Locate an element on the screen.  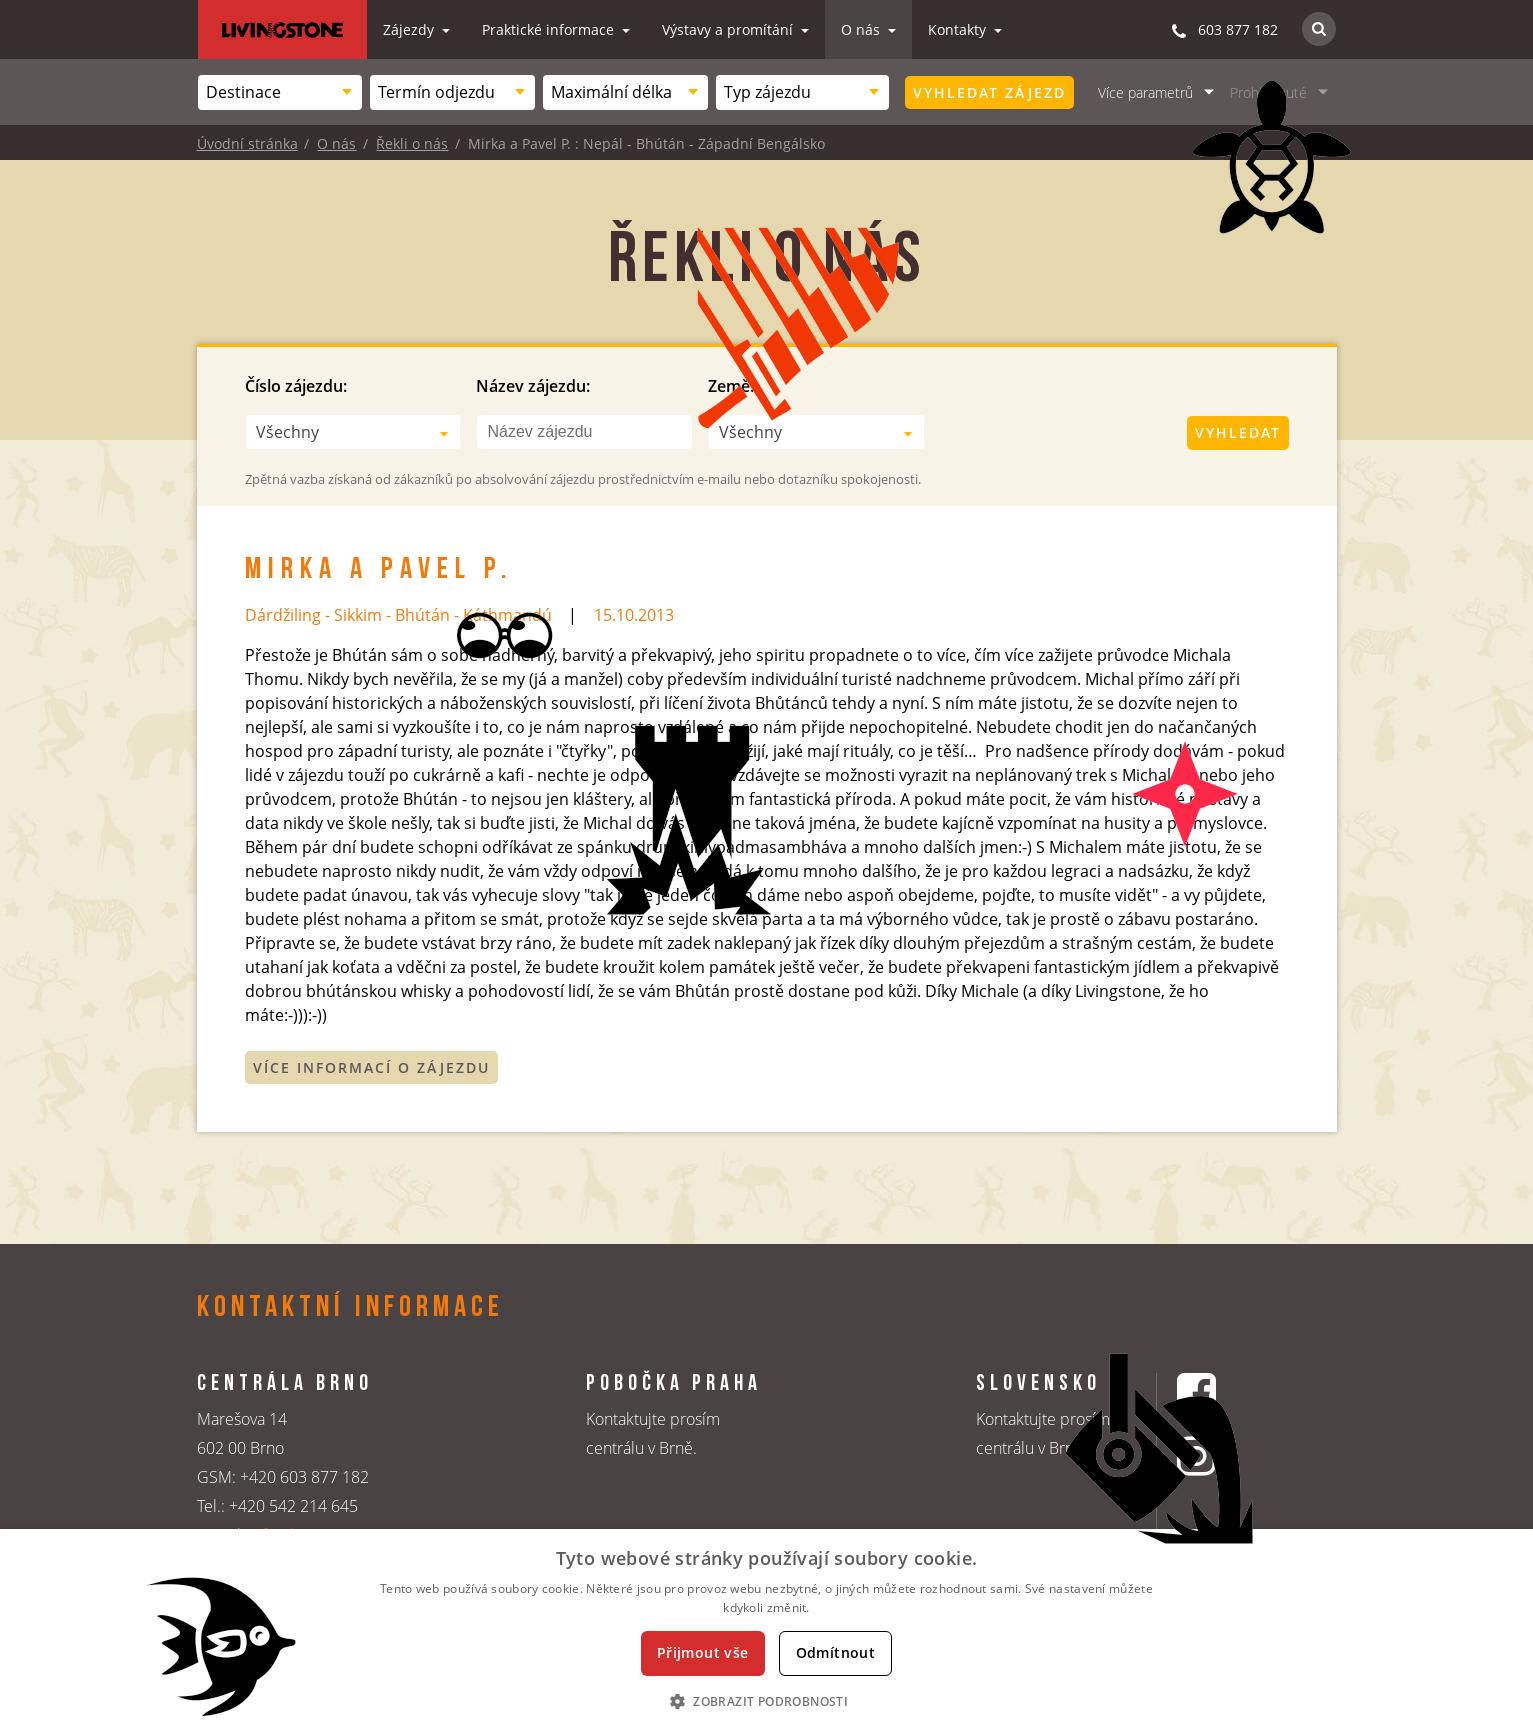
demolish or destroy a building is located at coordinates (688, 819).